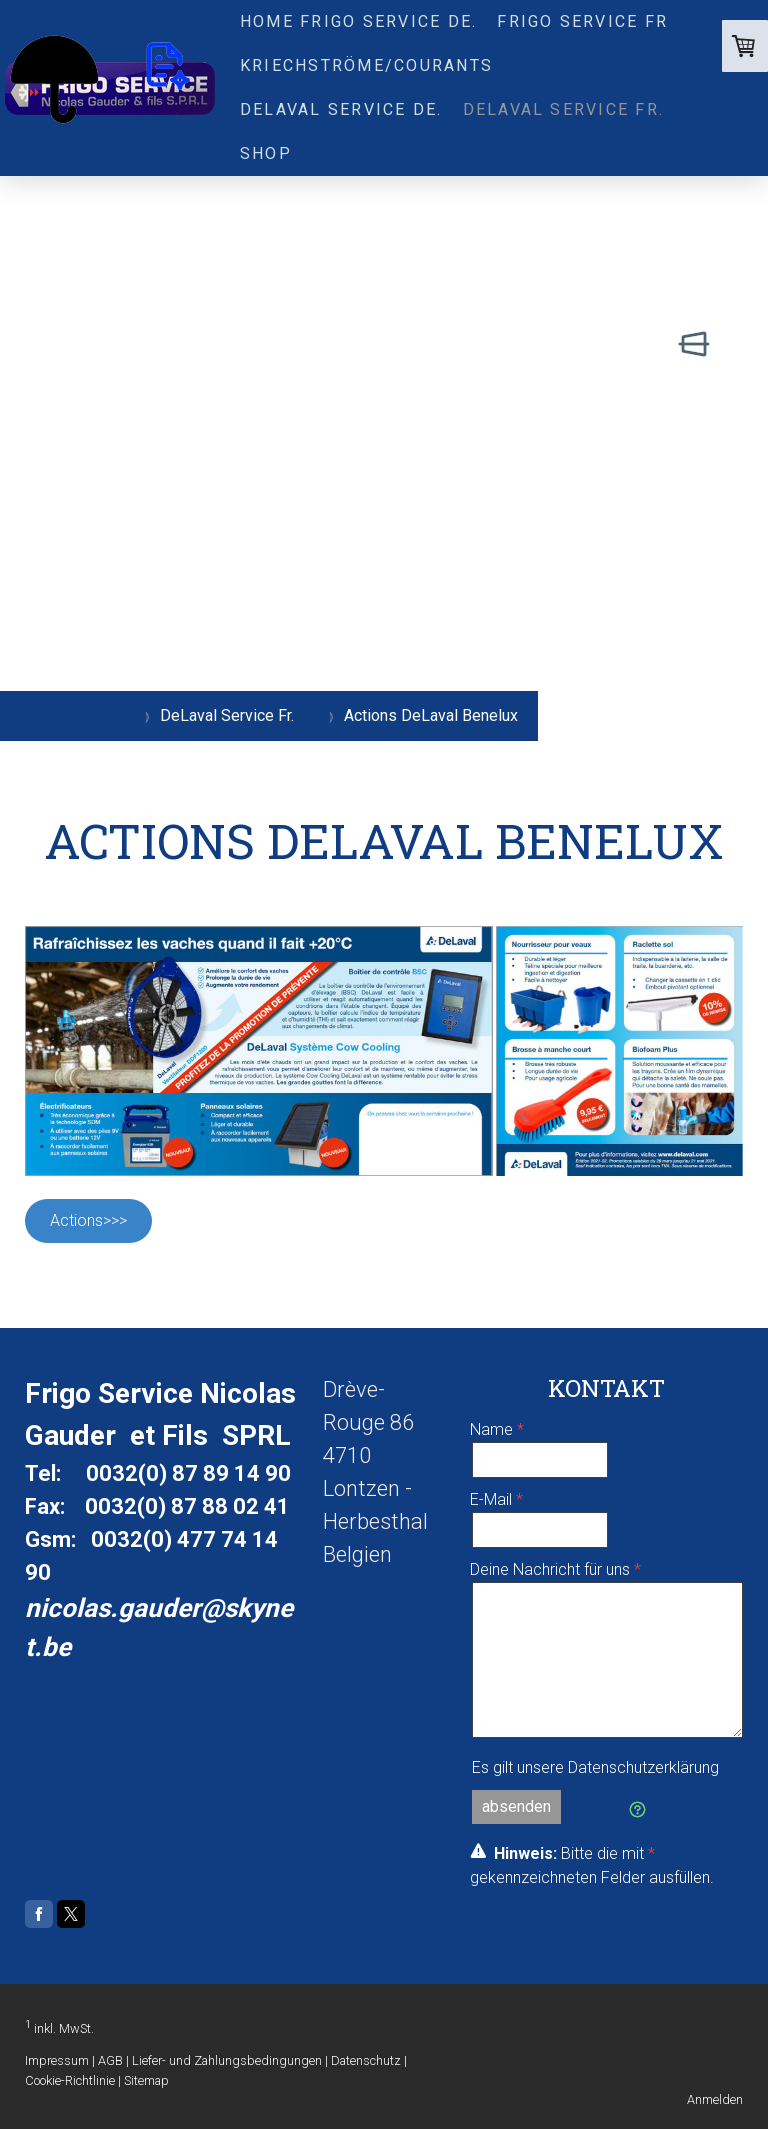 The height and width of the screenshot is (2129, 768). I want to click on generate AI-powered text or document, so click(164, 64).